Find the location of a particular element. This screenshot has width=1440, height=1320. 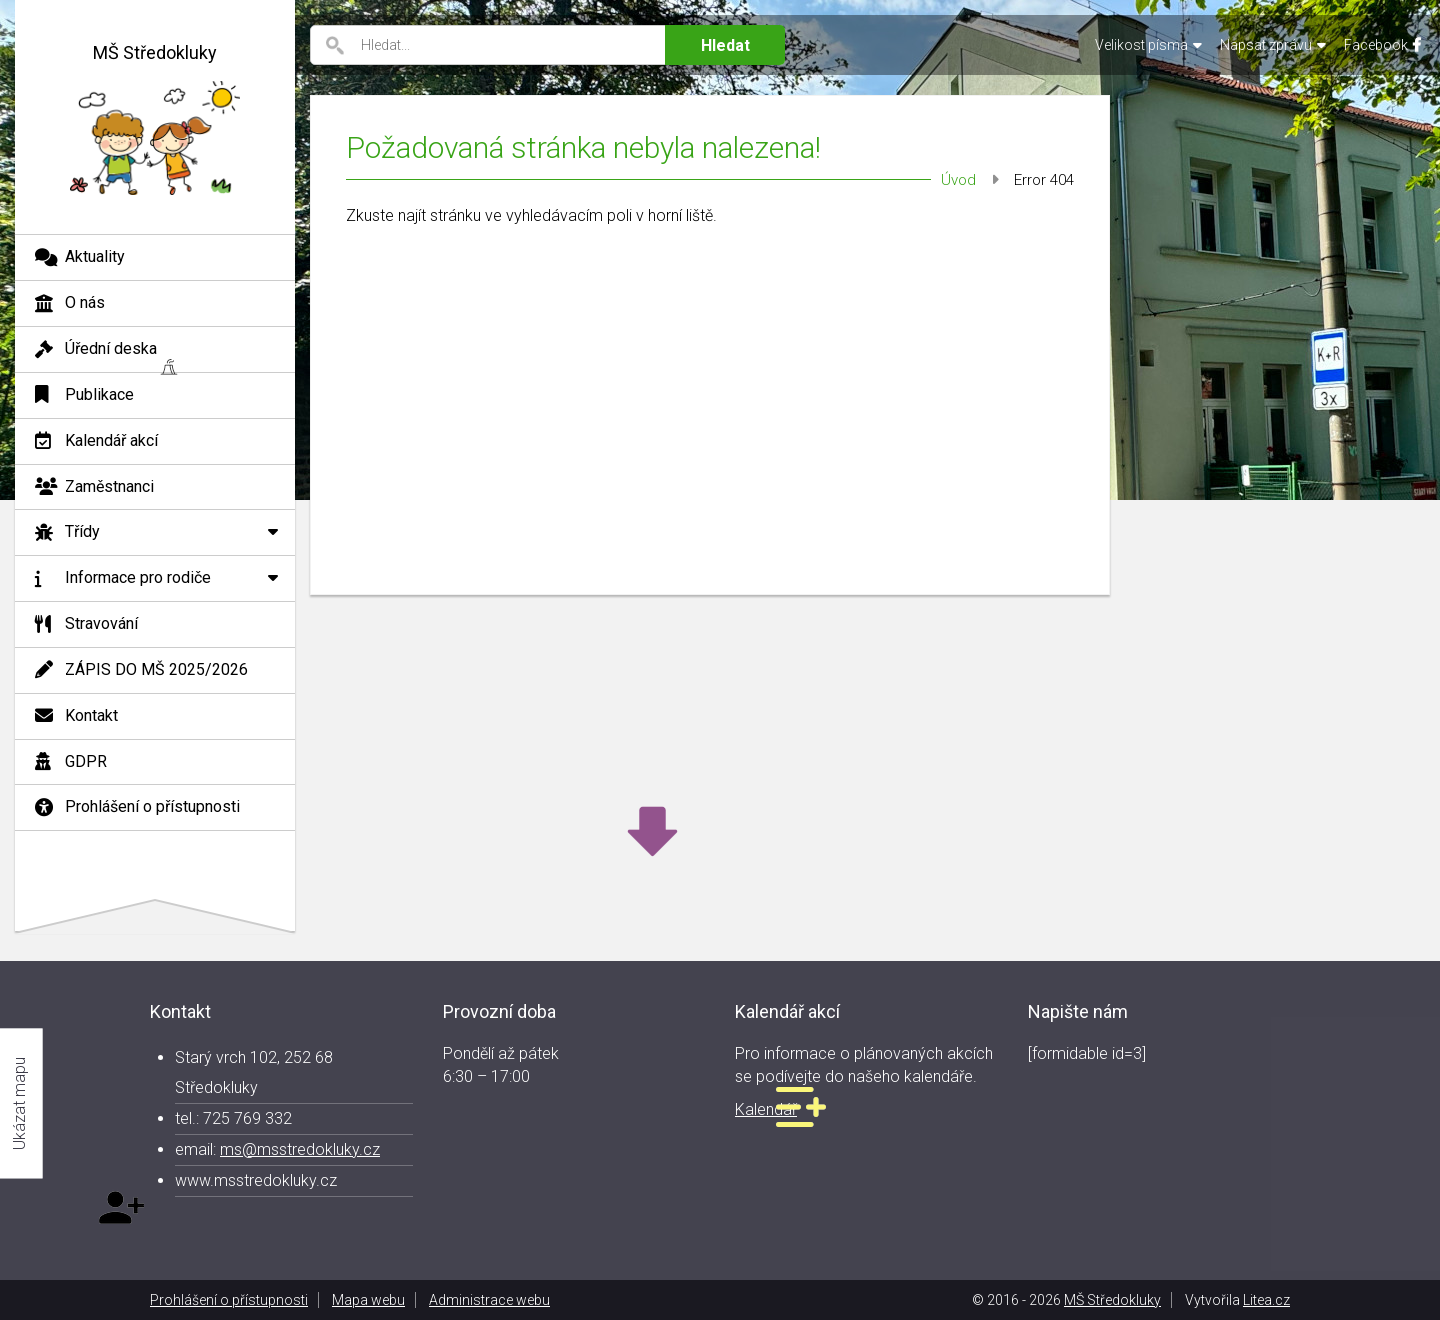

add a new contact or friend is located at coordinates (121, 1207).